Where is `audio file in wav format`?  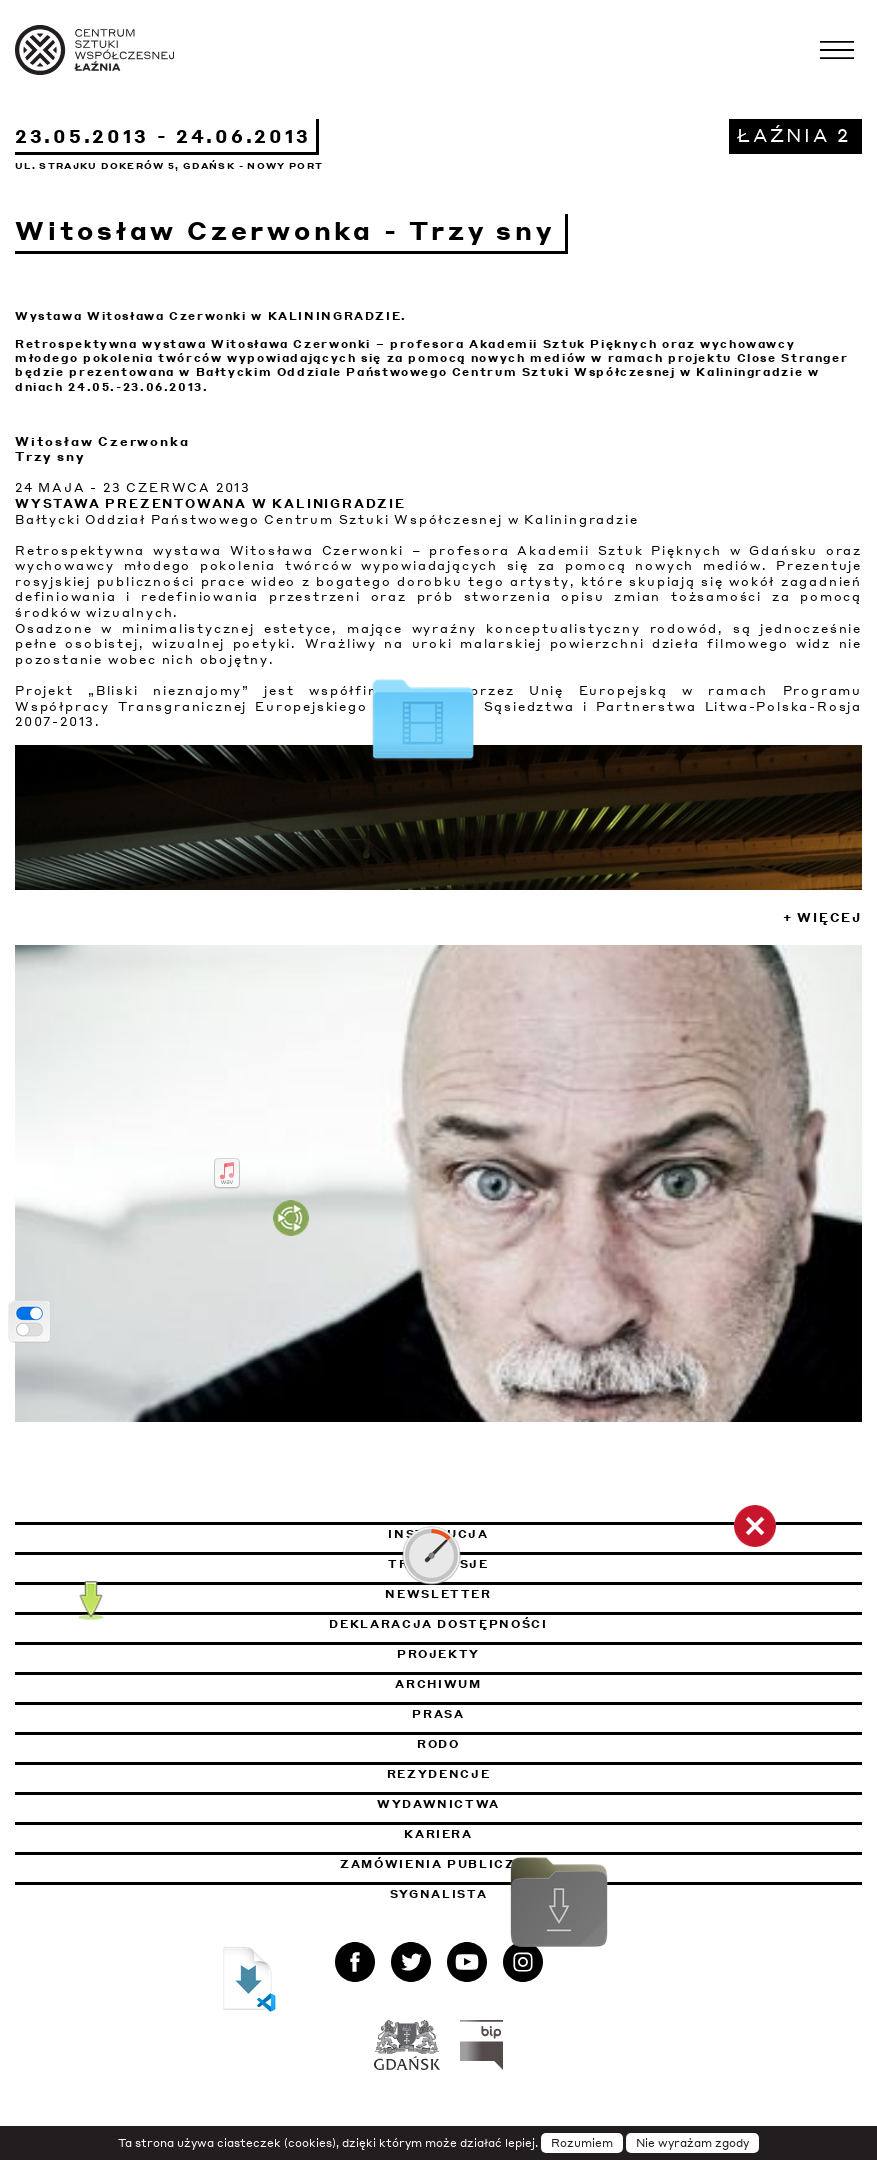
audio file in wav format is located at coordinates (227, 1173).